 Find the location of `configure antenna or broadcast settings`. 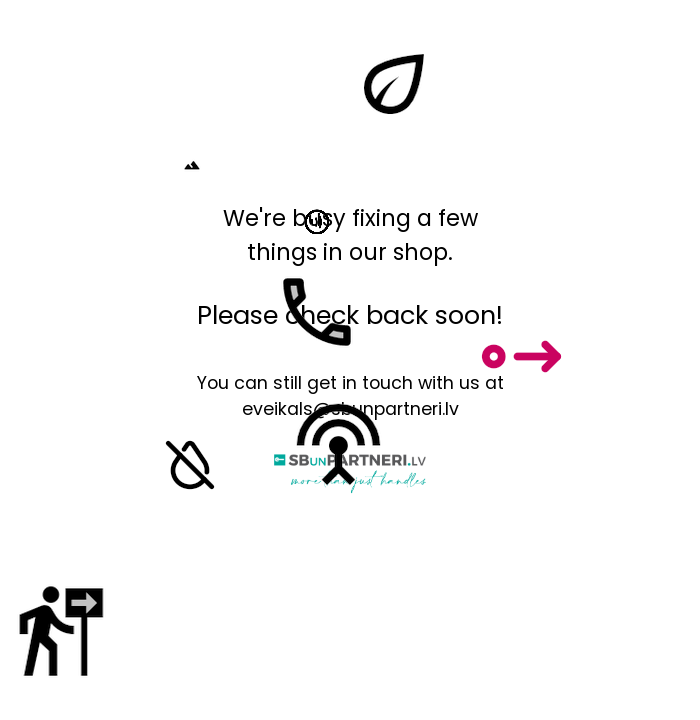

configure antenna or broadcast settings is located at coordinates (338, 445).